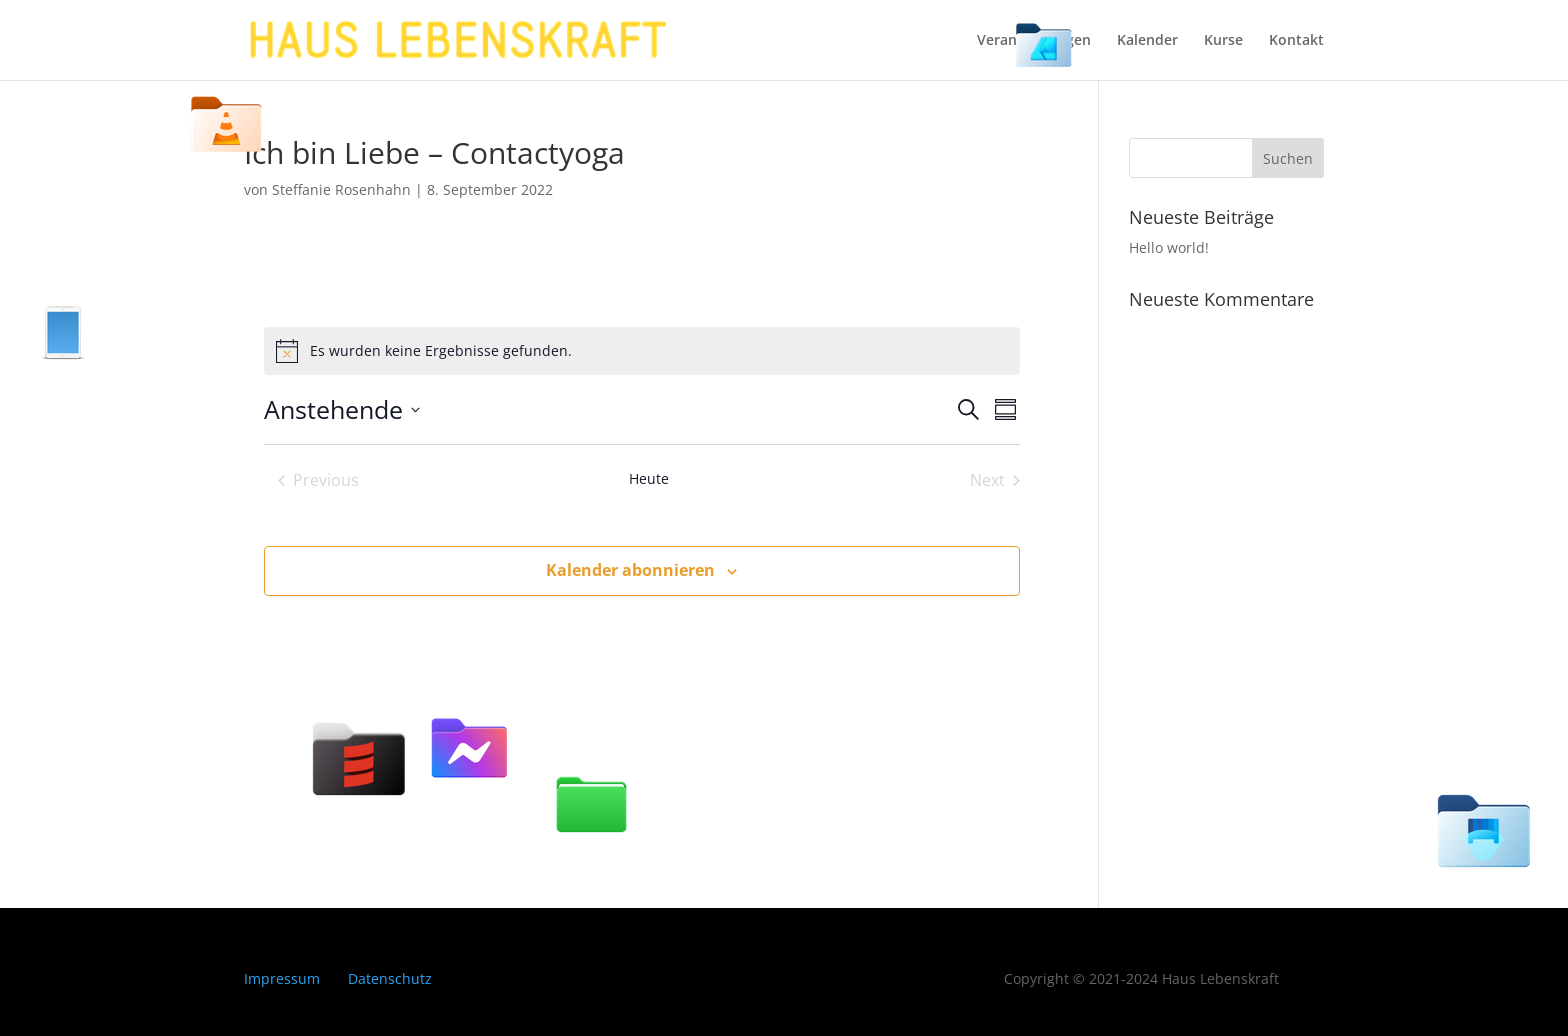 The image size is (1568, 1036). I want to click on open folder containing Affinity Designer files, so click(1043, 46).